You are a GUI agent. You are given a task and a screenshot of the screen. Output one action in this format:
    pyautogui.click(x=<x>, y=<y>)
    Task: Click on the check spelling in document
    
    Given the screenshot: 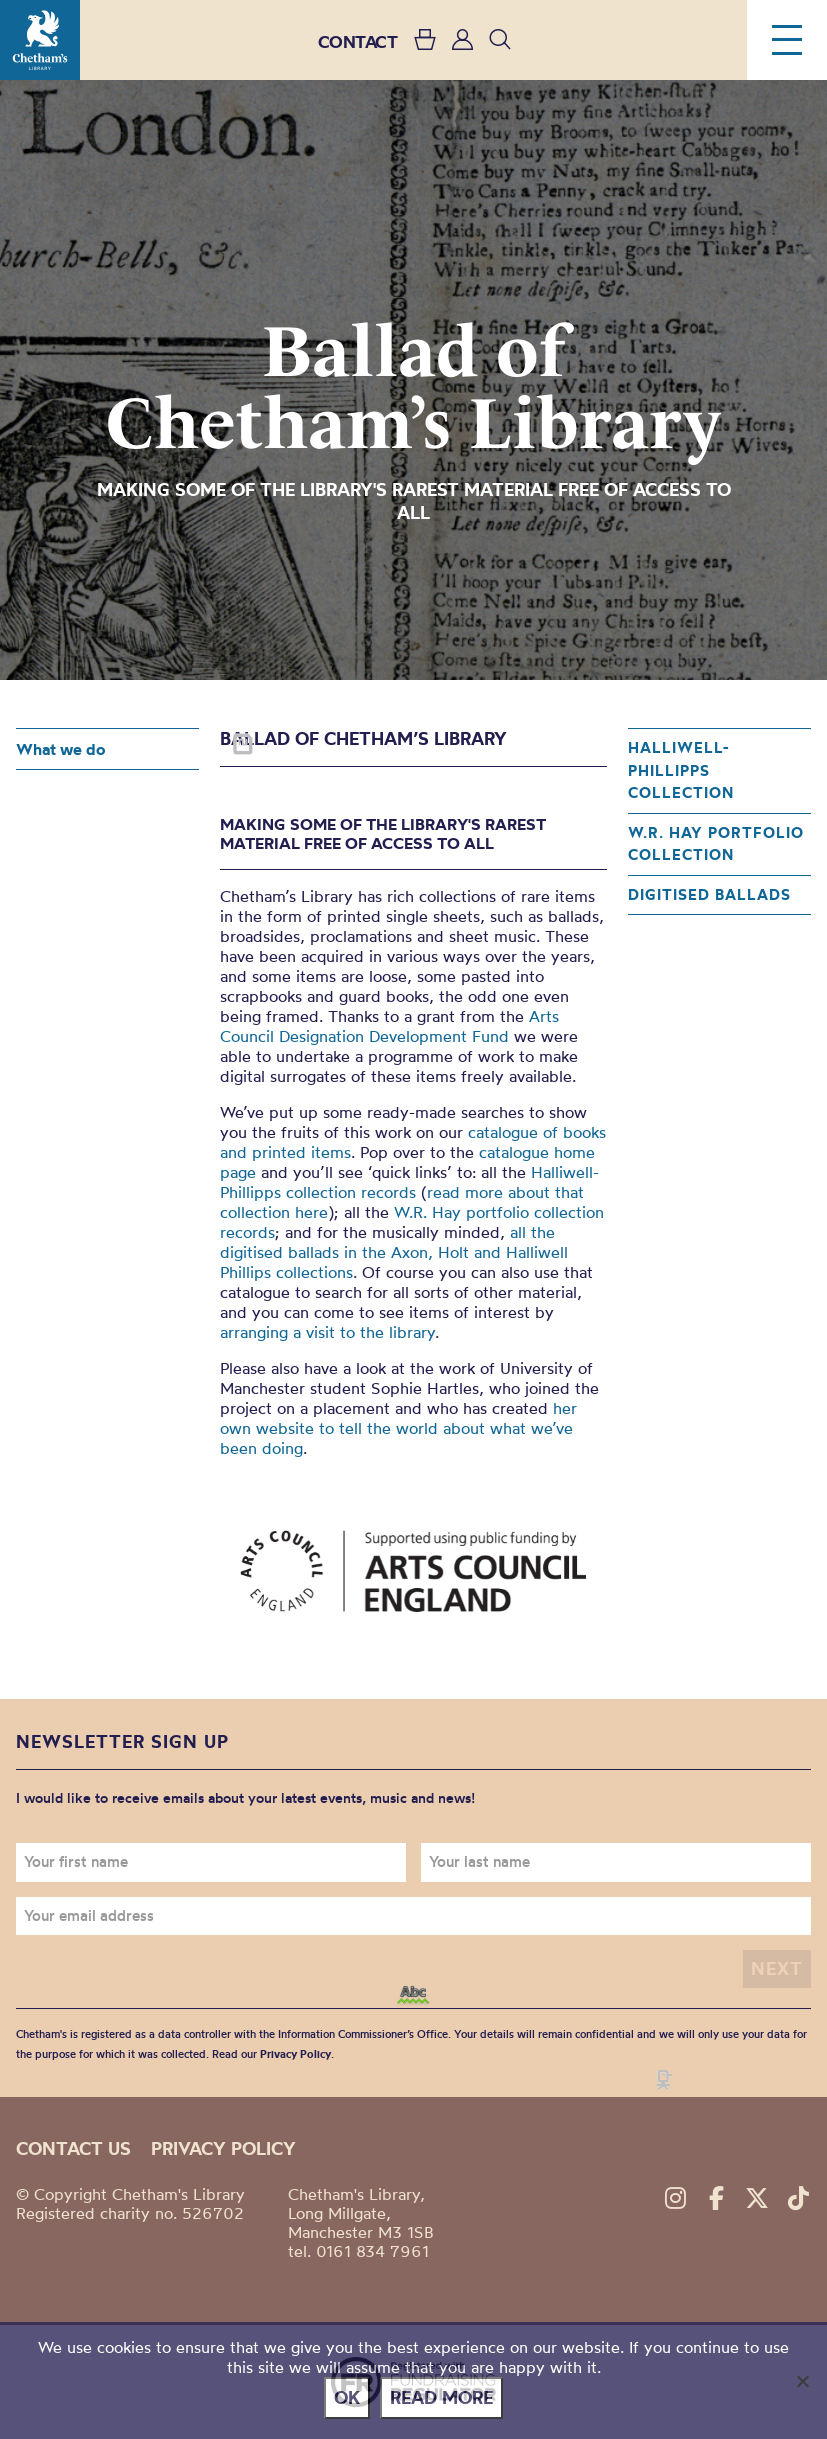 What is the action you would take?
    pyautogui.click(x=413, y=1995)
    